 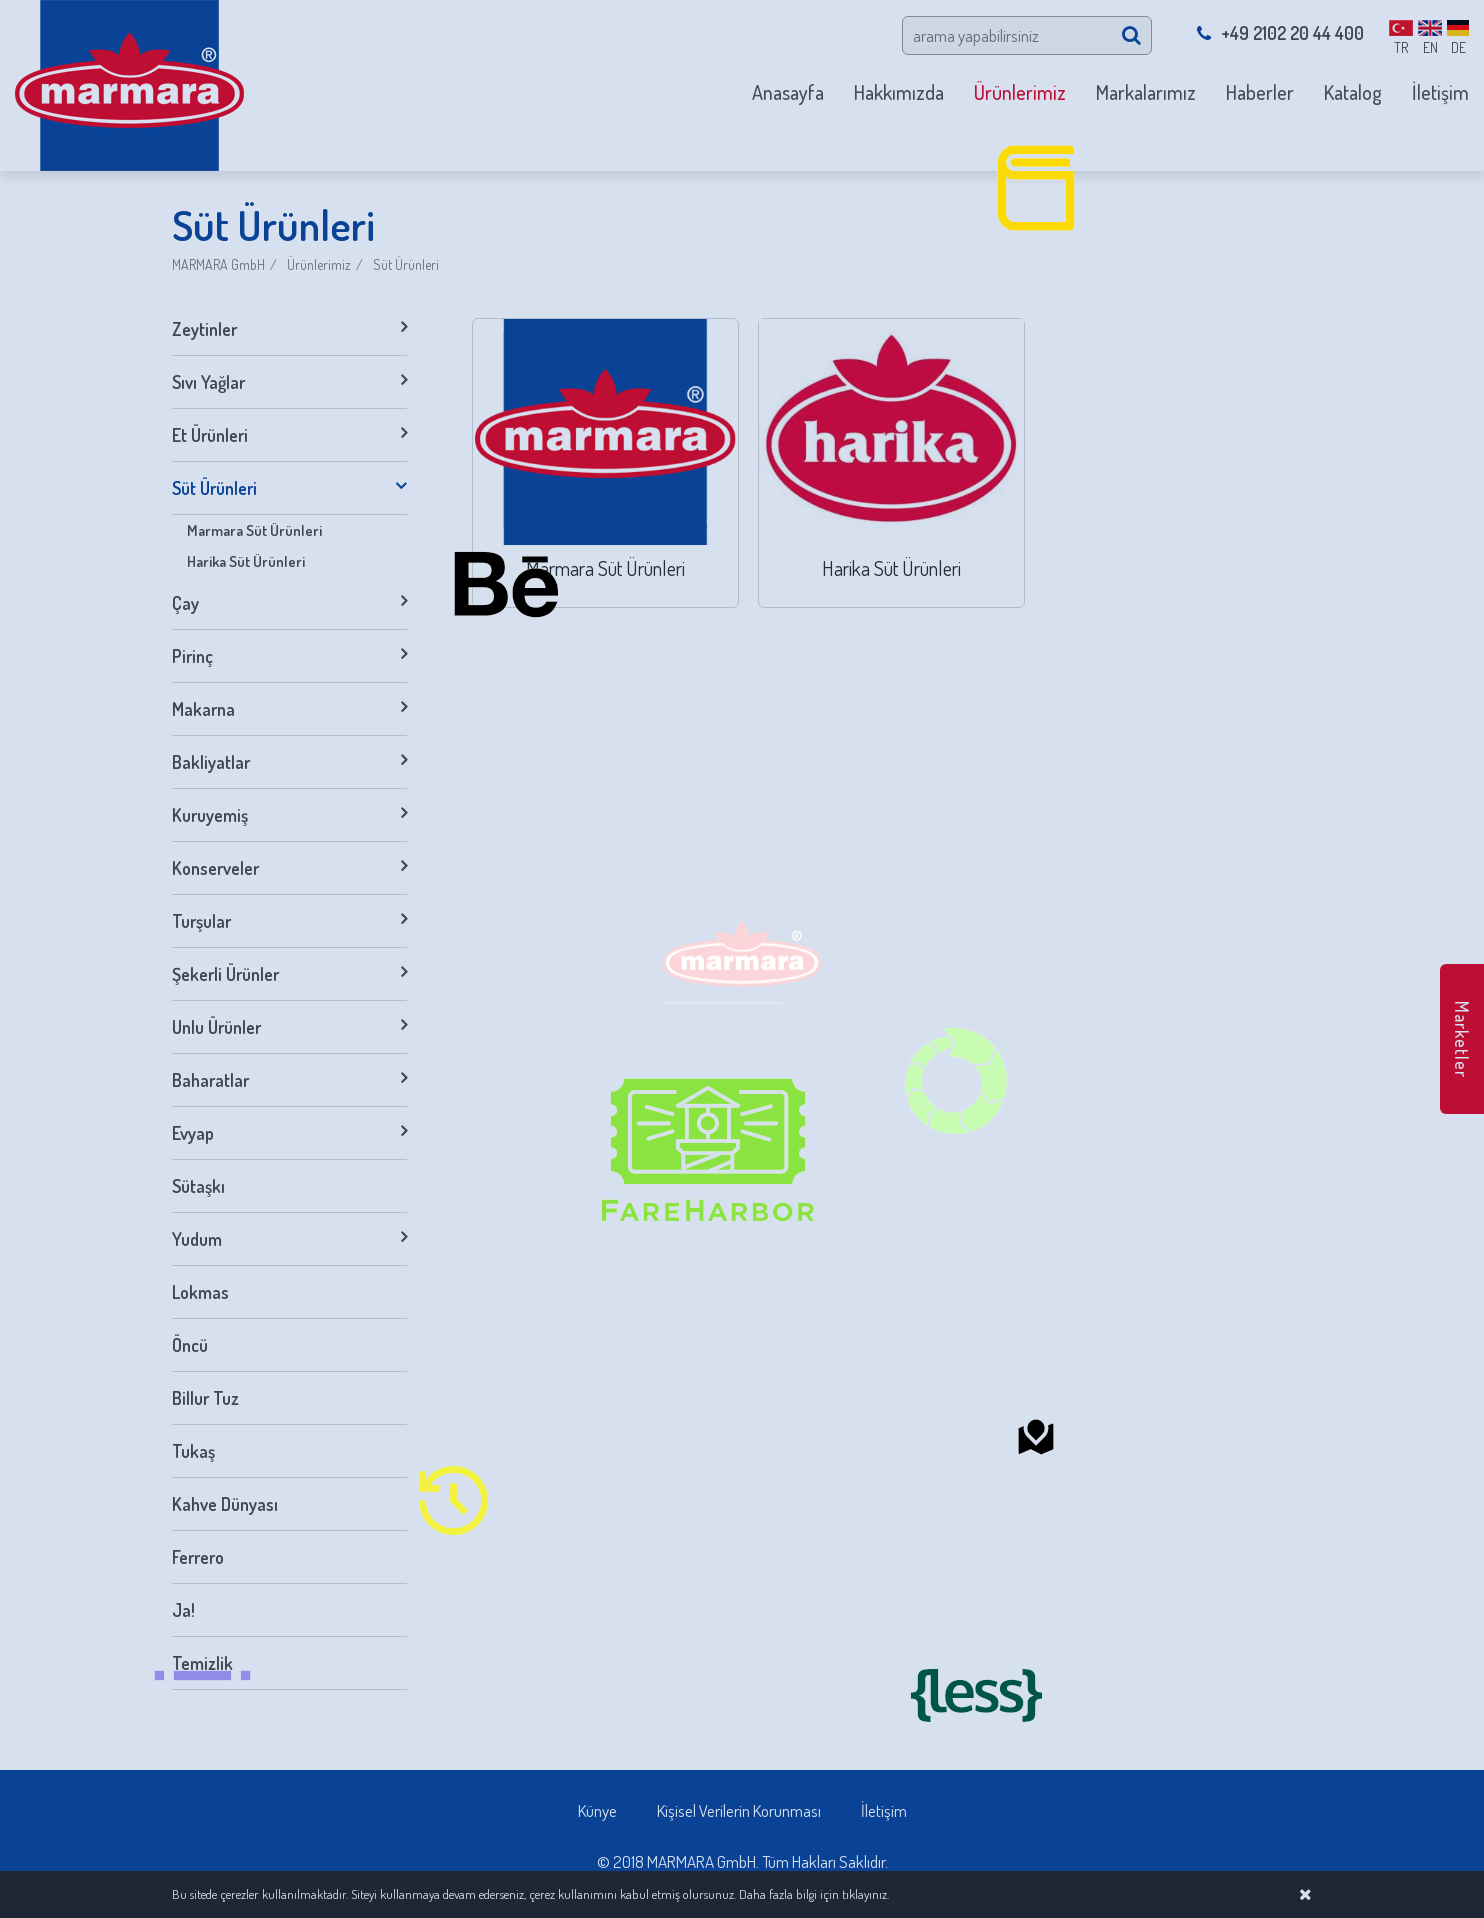 What do you see at coordinates (1036, 1437) in the screenshot?
I see `view map with pinned location` at bounding box center [1036, 1437].